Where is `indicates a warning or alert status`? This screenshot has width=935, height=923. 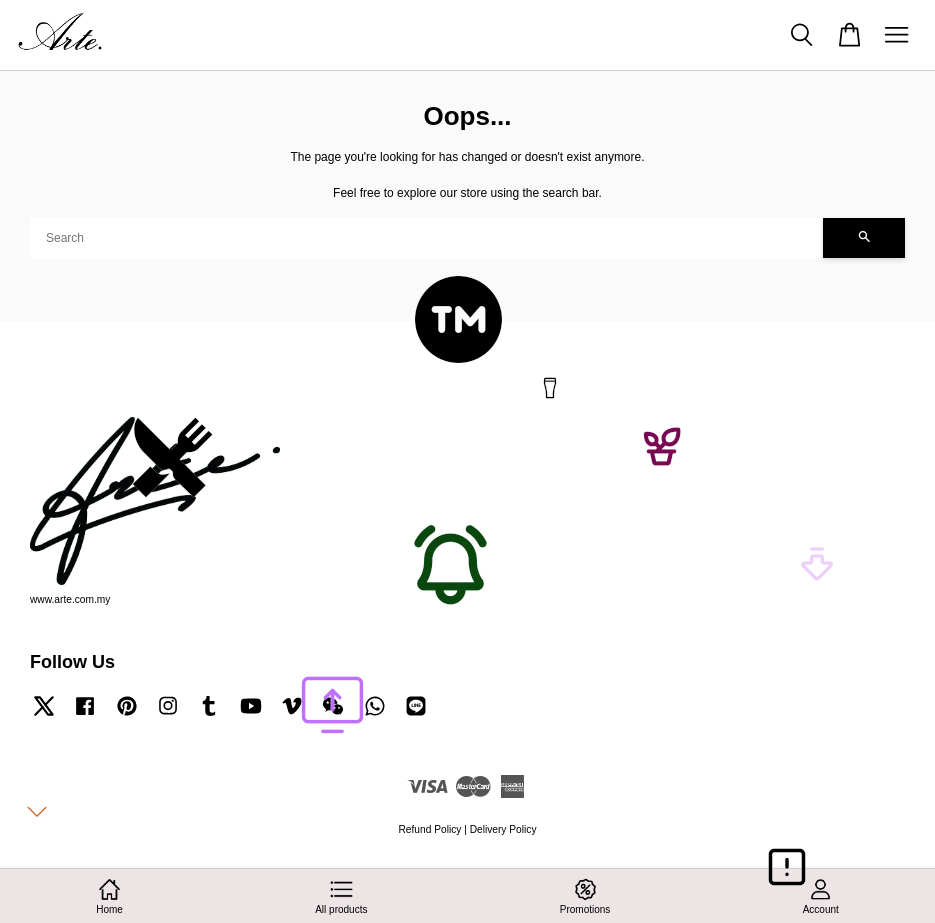 indicates a warning or alert status is located at coordinates (787, 867).